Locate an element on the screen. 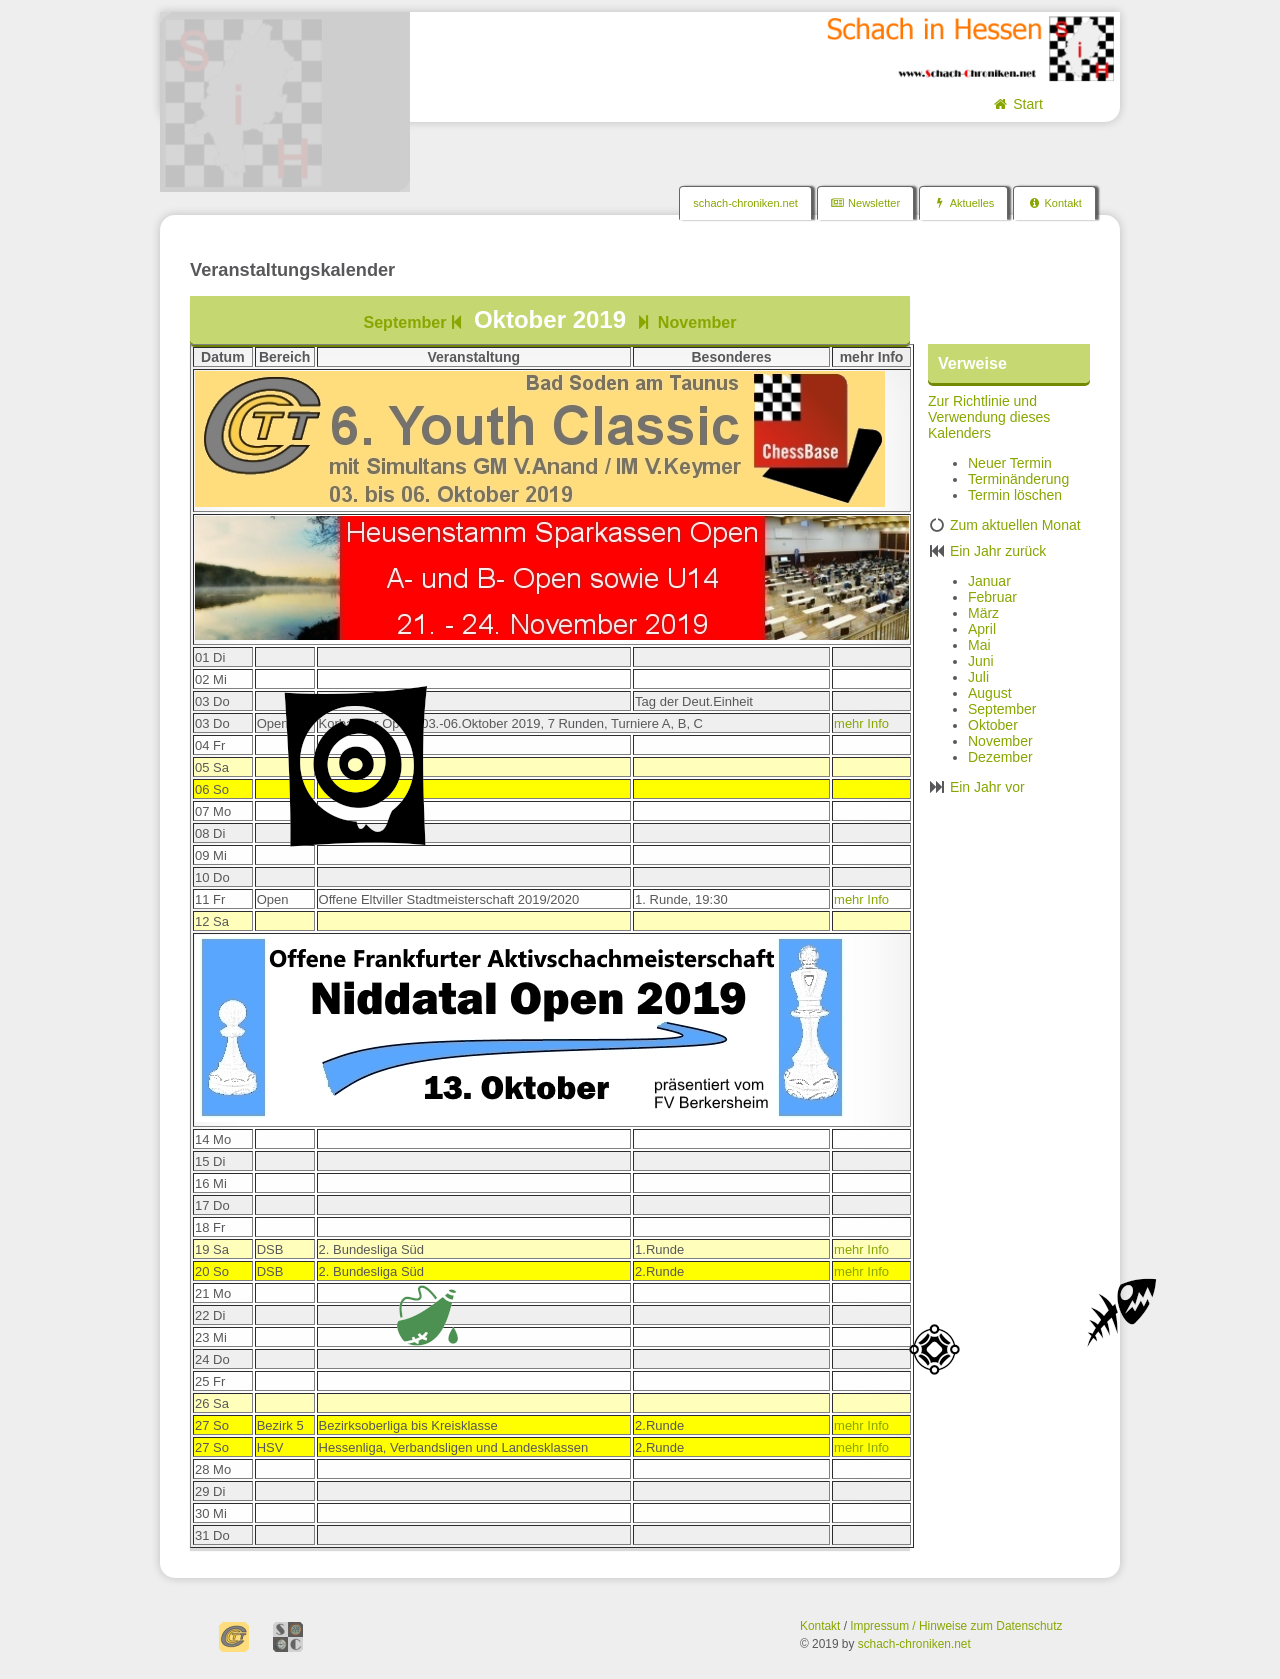  equip or use waterskin item is located at coordinates (427, 1315).